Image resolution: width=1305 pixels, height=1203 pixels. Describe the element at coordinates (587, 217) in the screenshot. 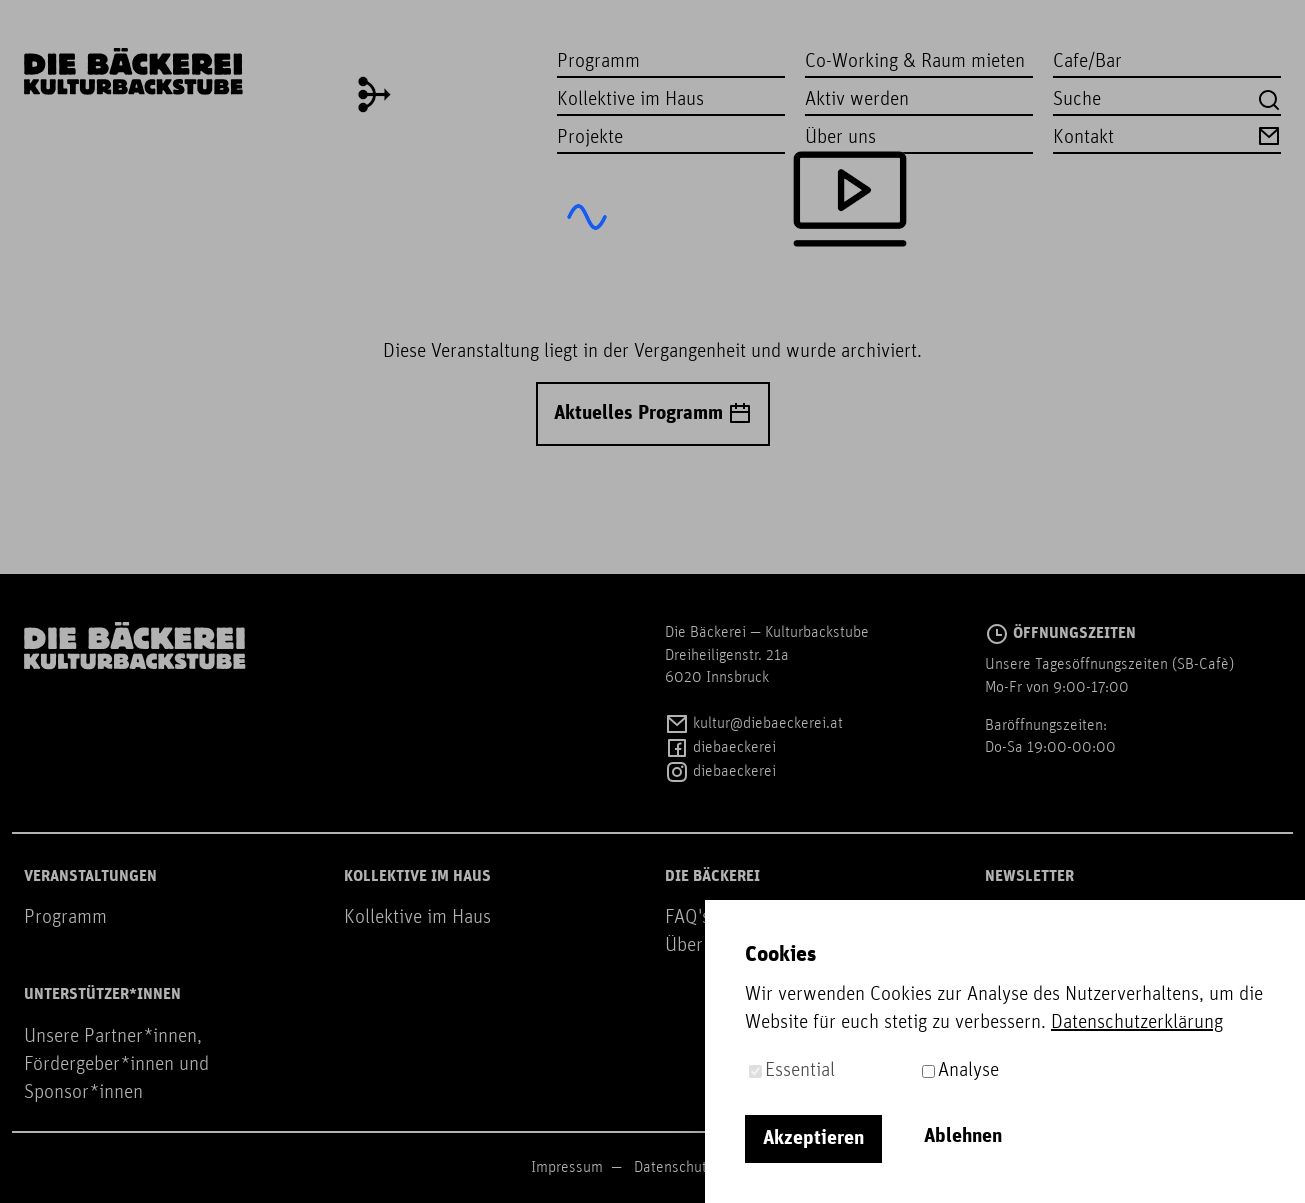

I see `audio or sound wave visualization` at that location.